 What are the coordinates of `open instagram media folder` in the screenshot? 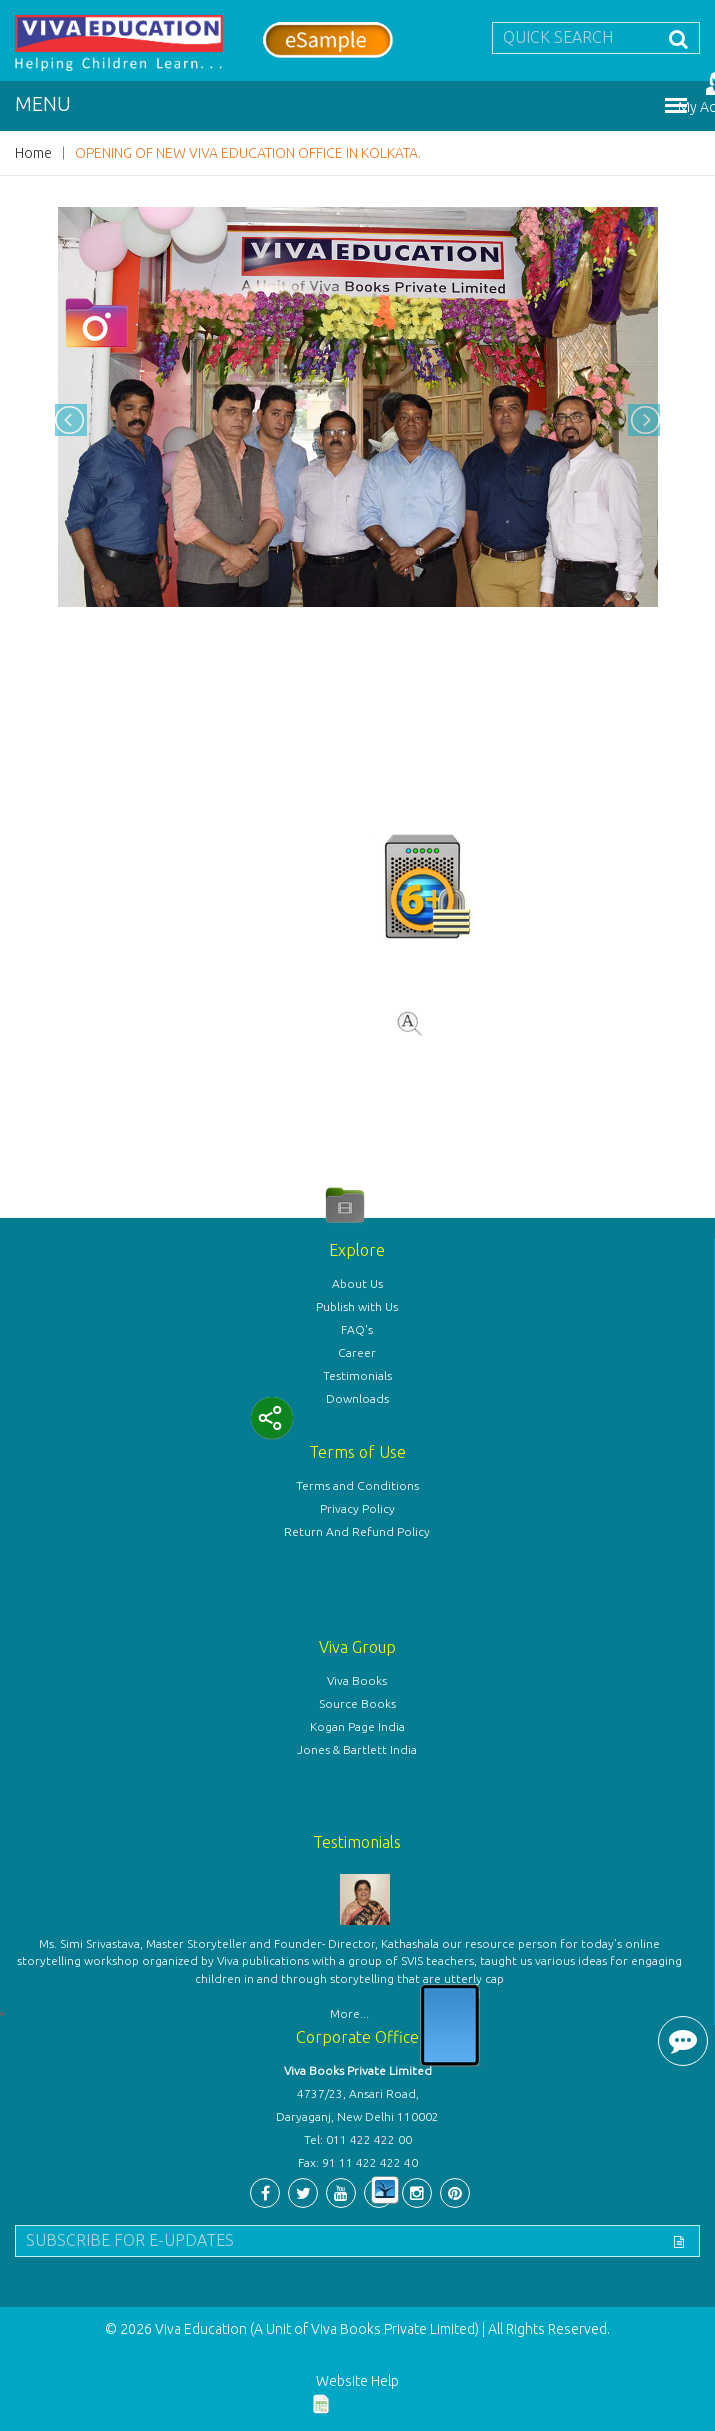 It's located at (96, 324).